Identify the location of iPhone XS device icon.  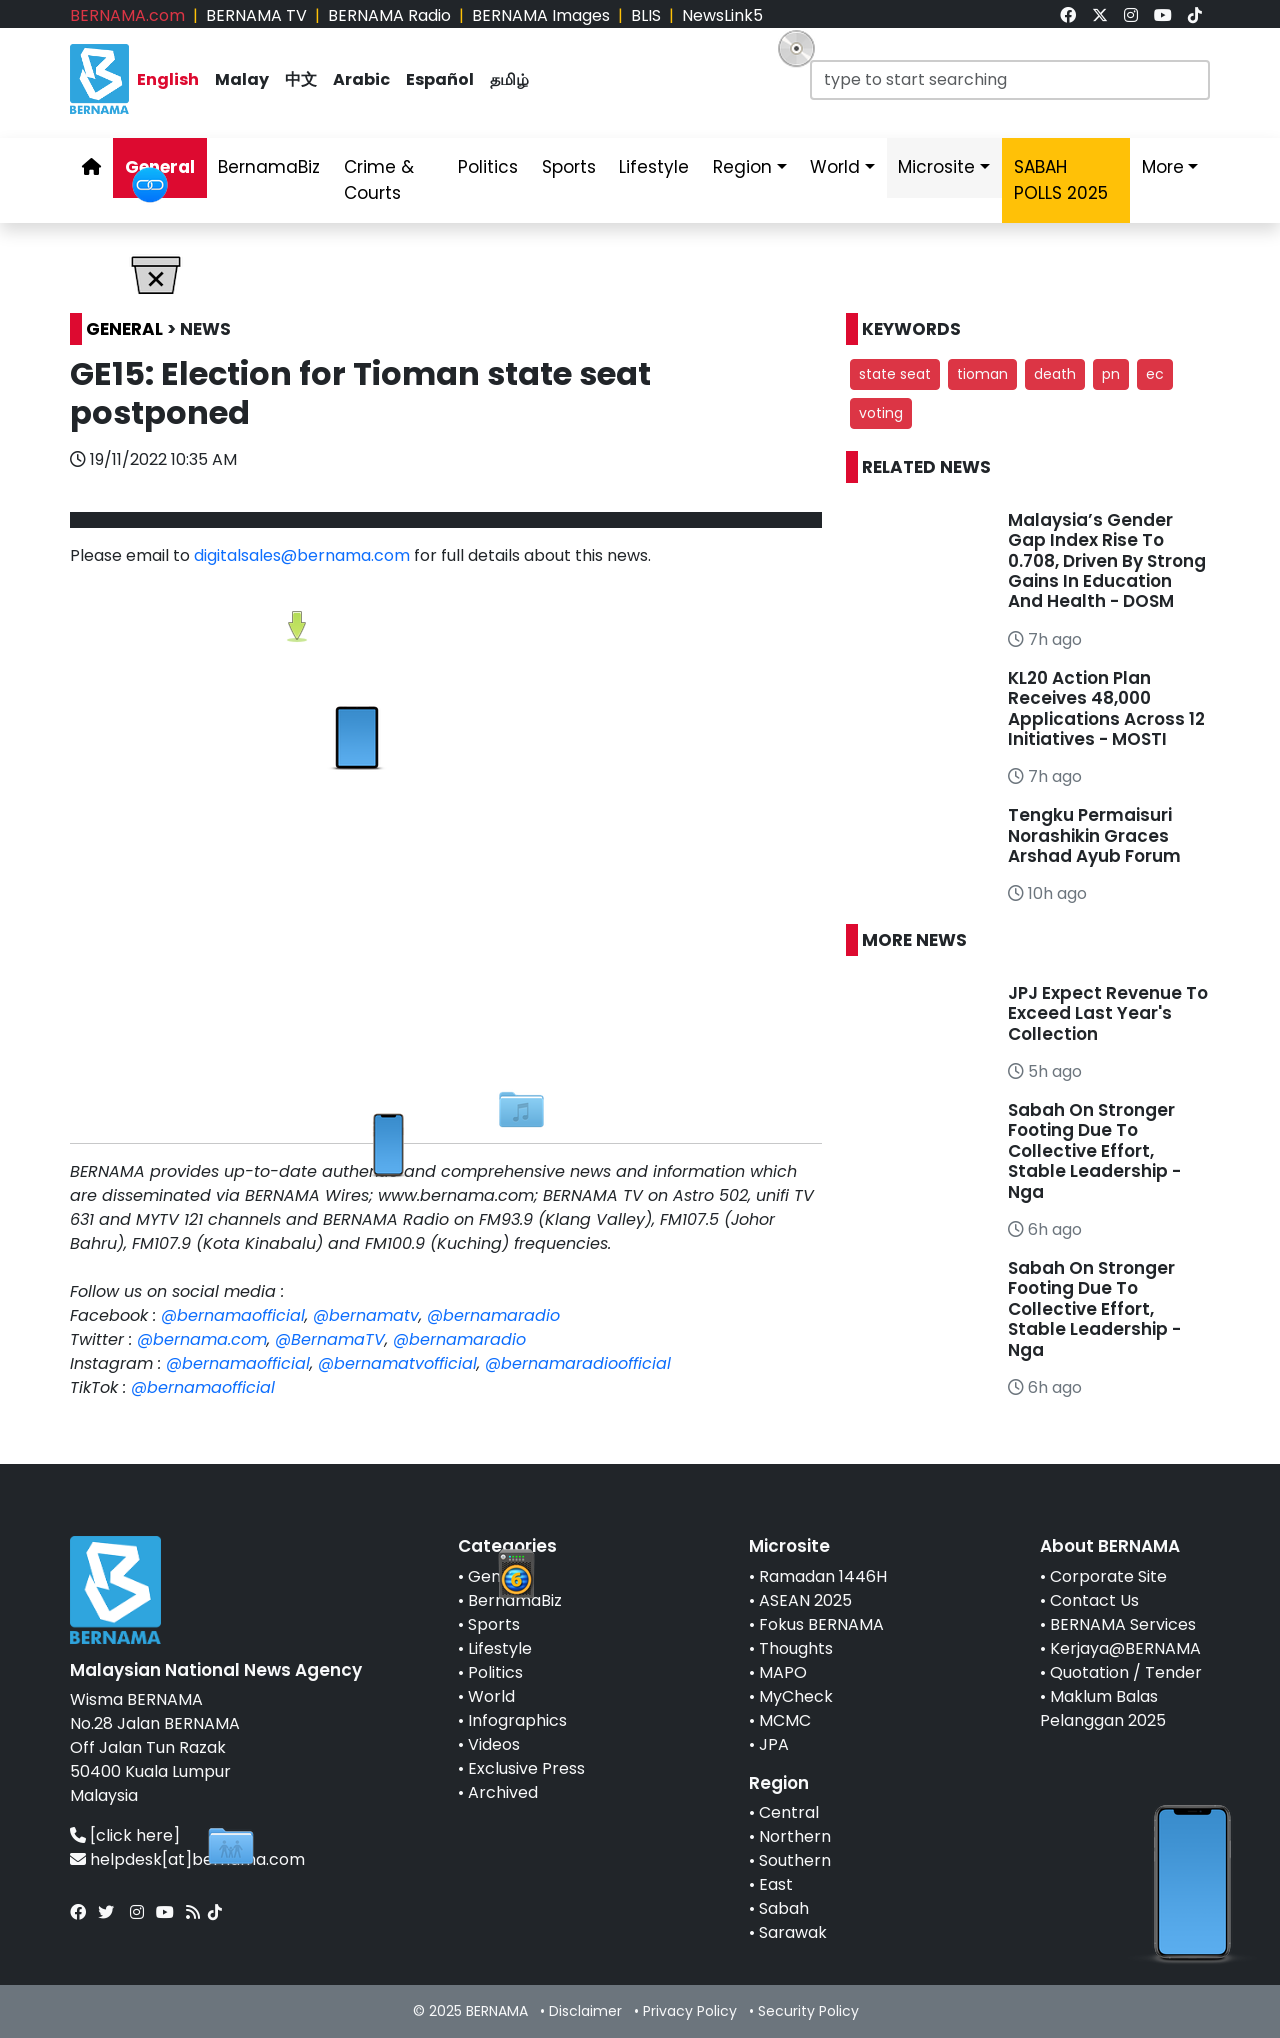
(1192, 1884).